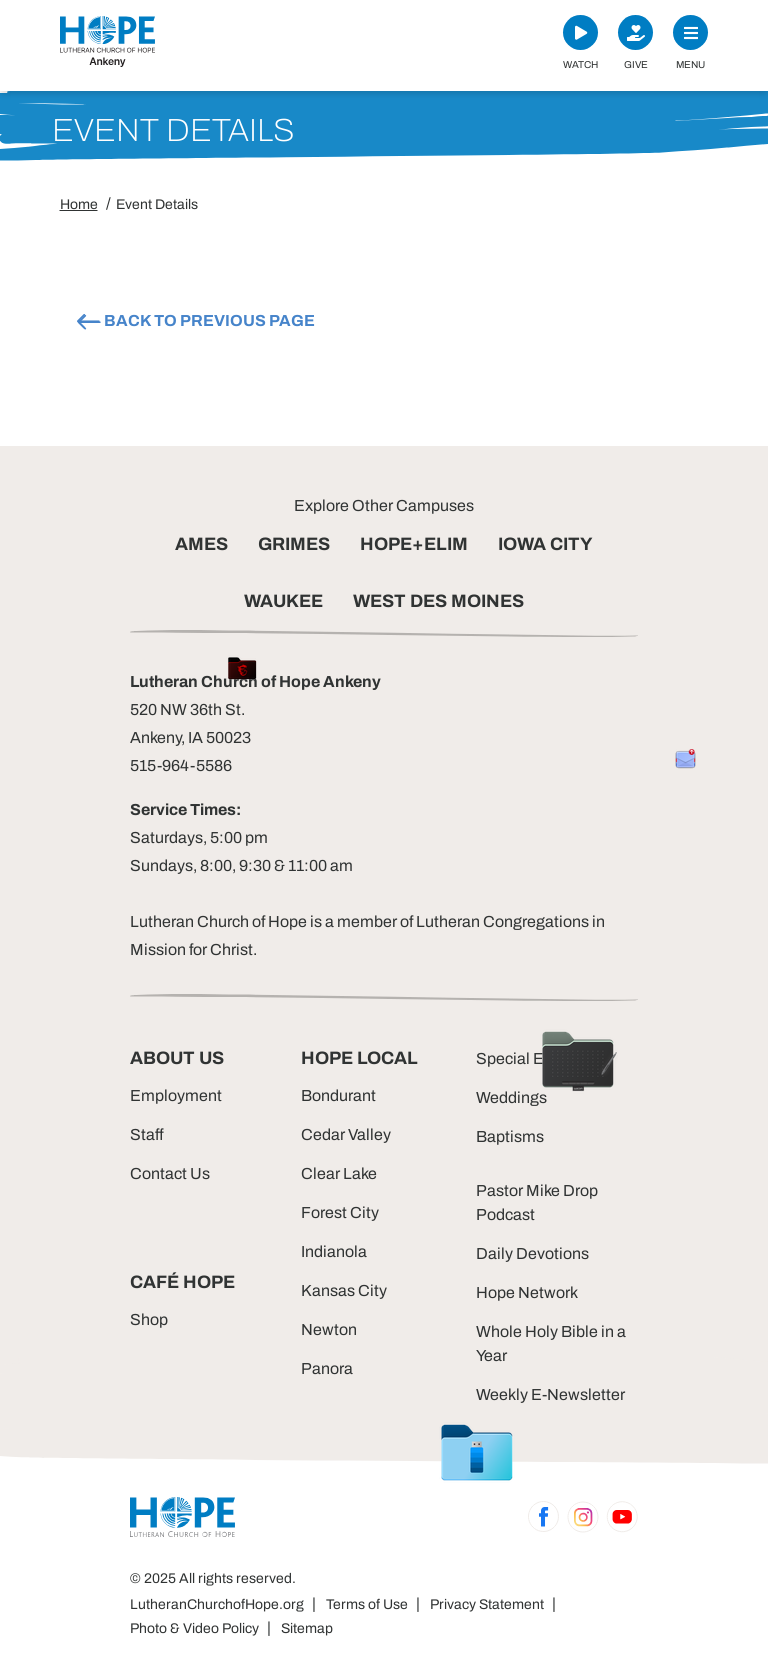 This screenshot has height=1680, width=768. Describe the element at coordinates (242, 669) in the screenshot. I see `open msi-branded files folder` at that location.